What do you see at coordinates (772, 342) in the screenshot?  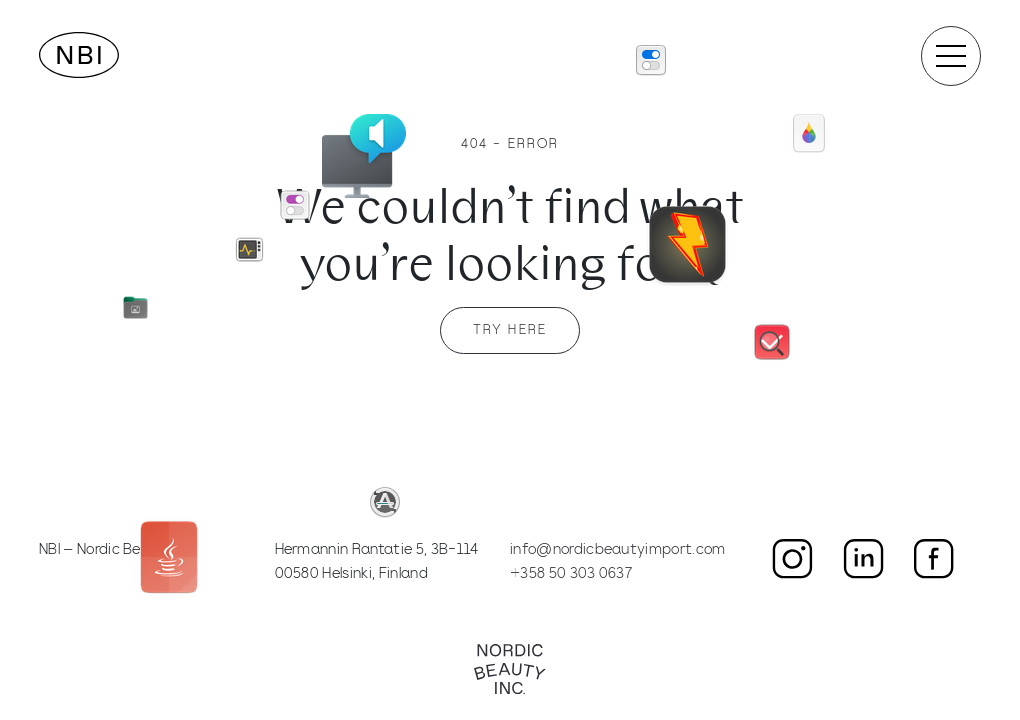 I see `open system configuration tool` at bounding box center [772, 342].